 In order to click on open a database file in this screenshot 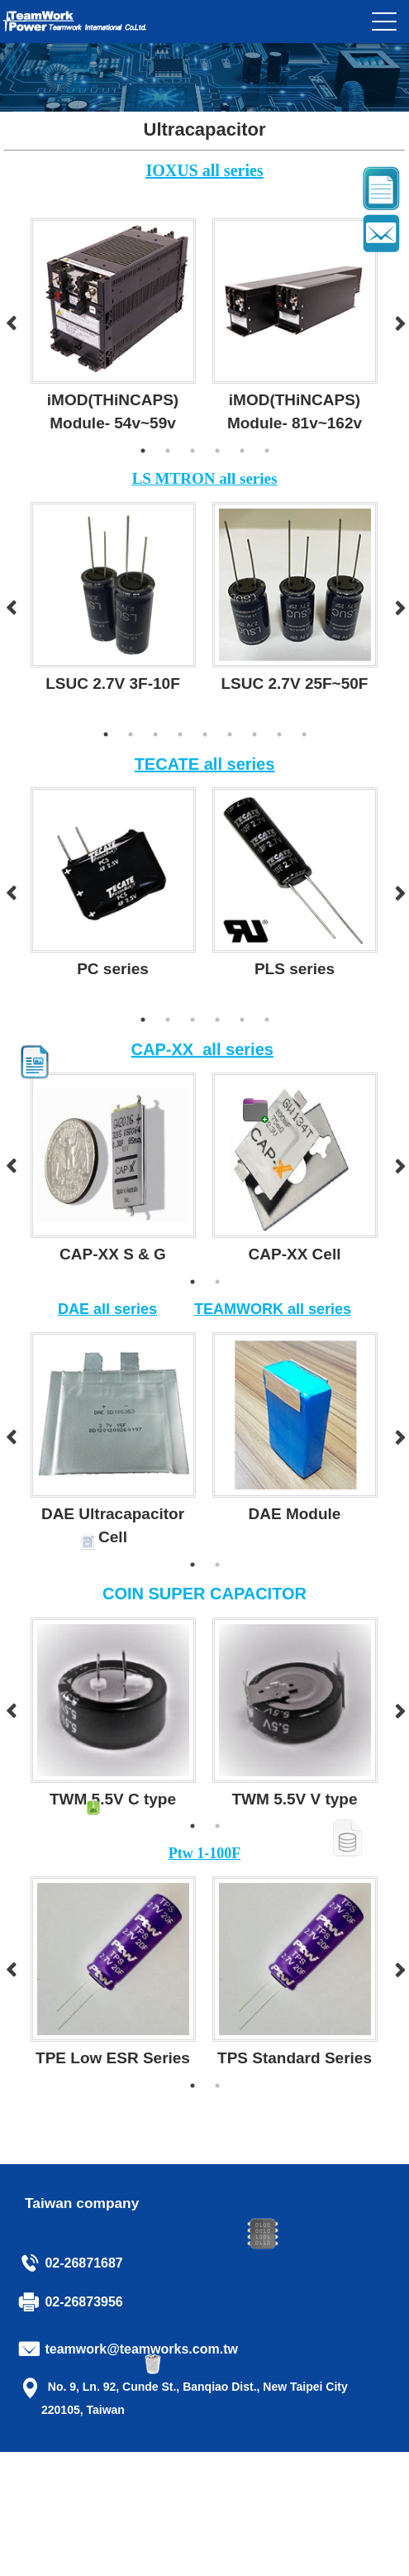, I will do `click(347, 1838)`.